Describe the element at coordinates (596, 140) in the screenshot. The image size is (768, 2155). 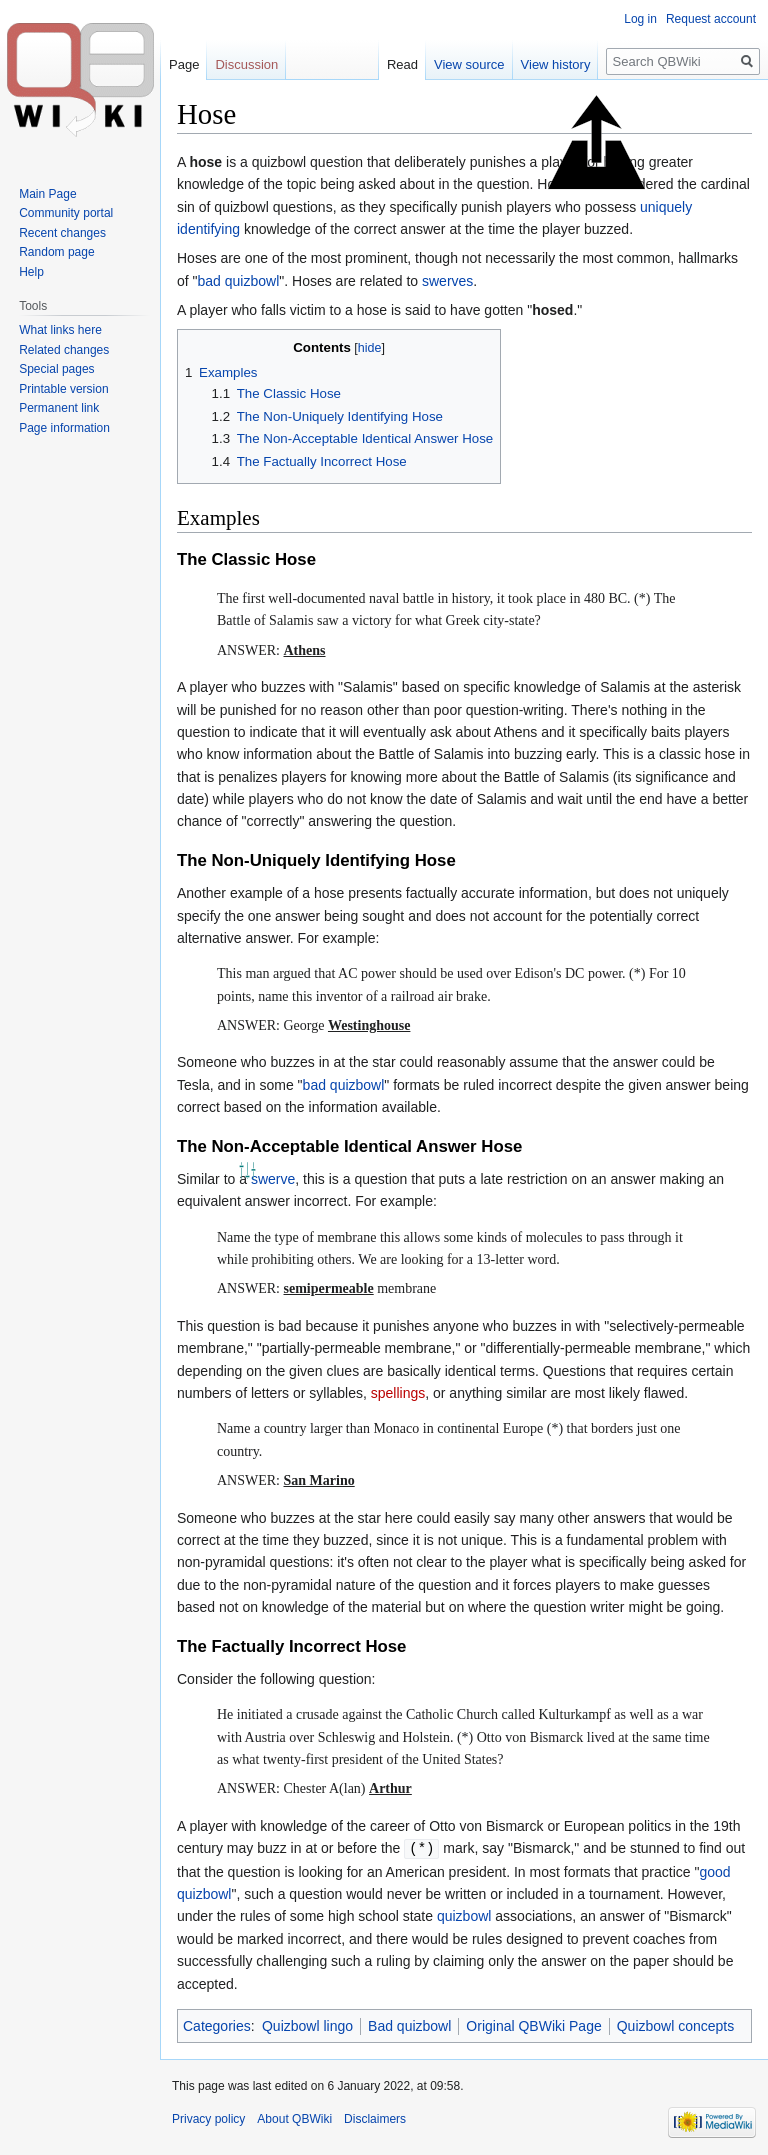
I see `play a card from your hand` at that location.